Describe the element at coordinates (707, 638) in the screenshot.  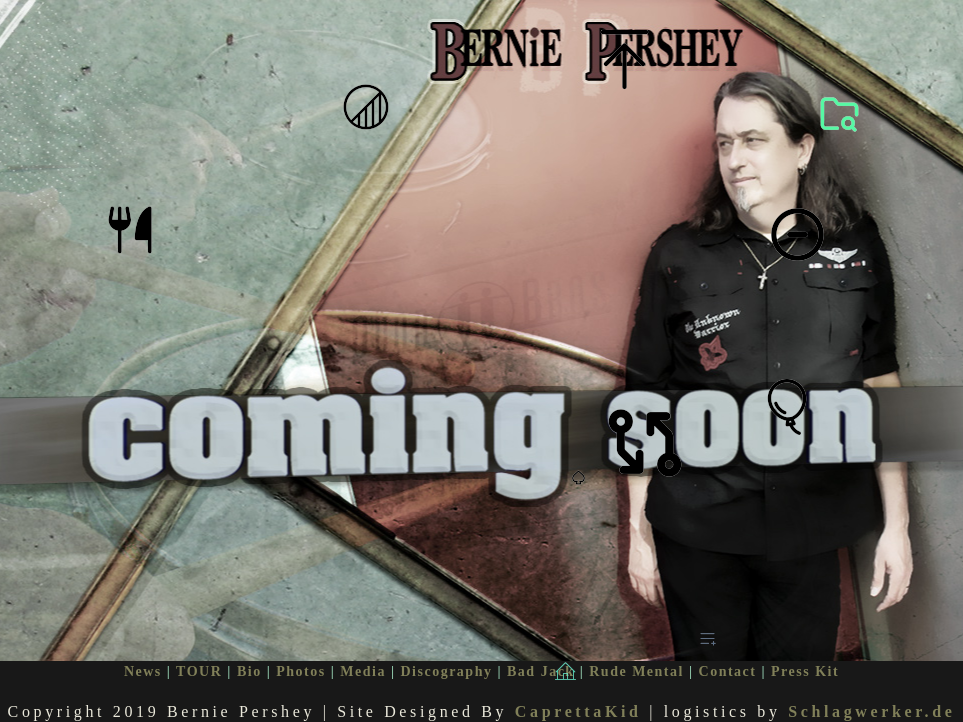
I see `add a new item to the list` at that location.